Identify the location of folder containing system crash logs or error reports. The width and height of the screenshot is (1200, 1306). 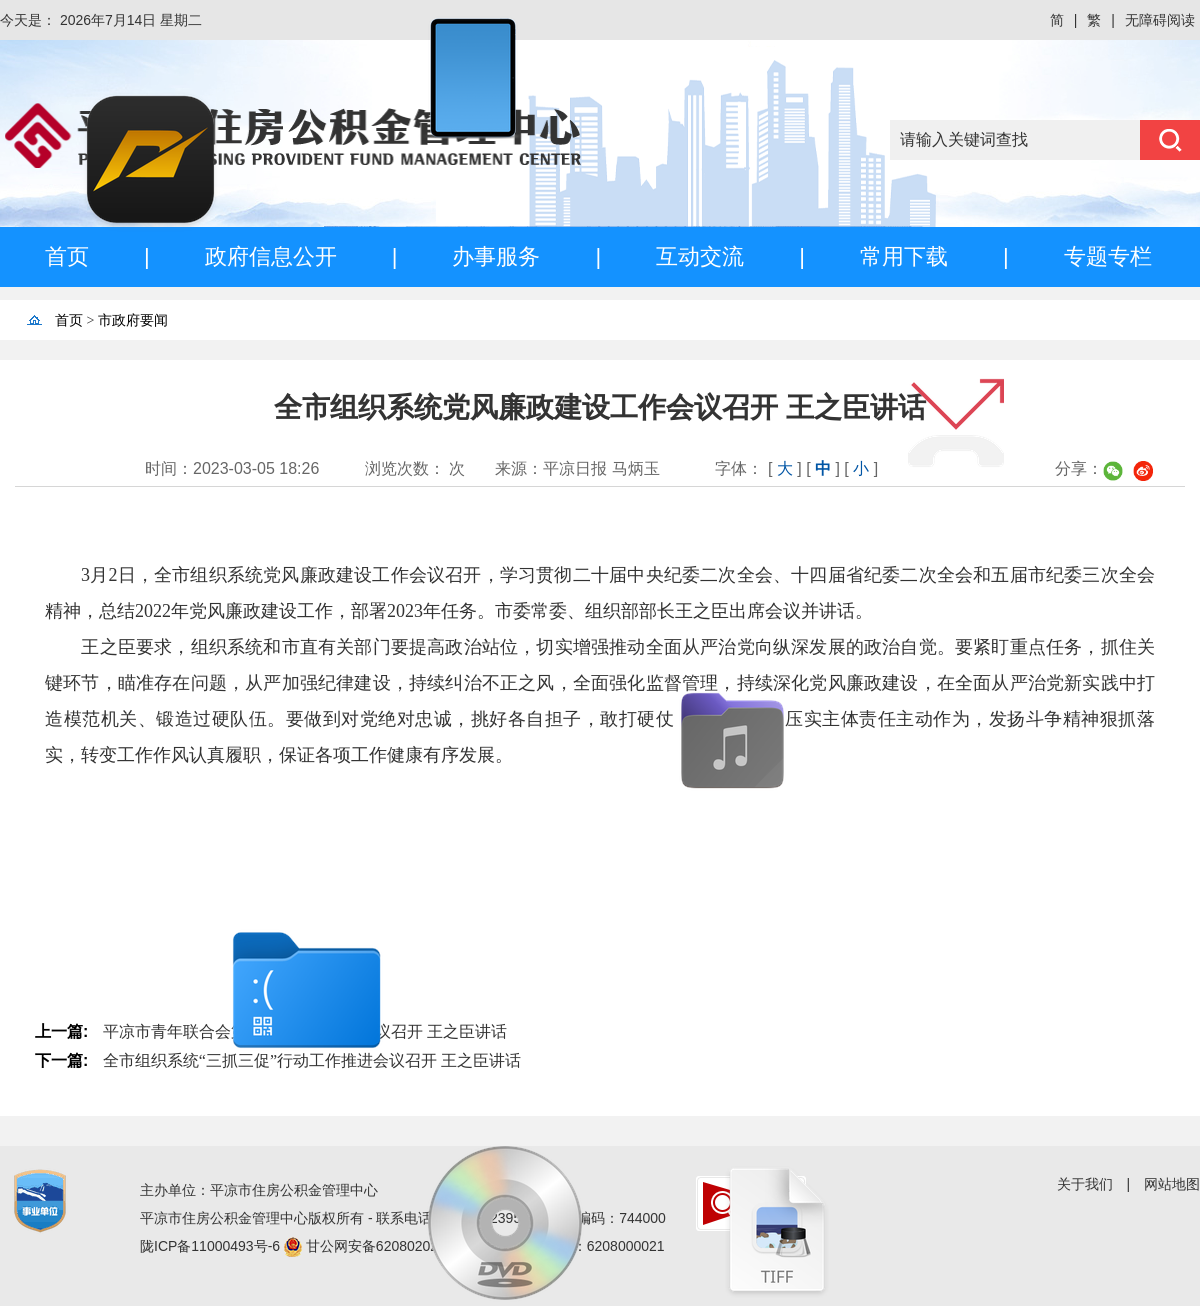
(306, 994).